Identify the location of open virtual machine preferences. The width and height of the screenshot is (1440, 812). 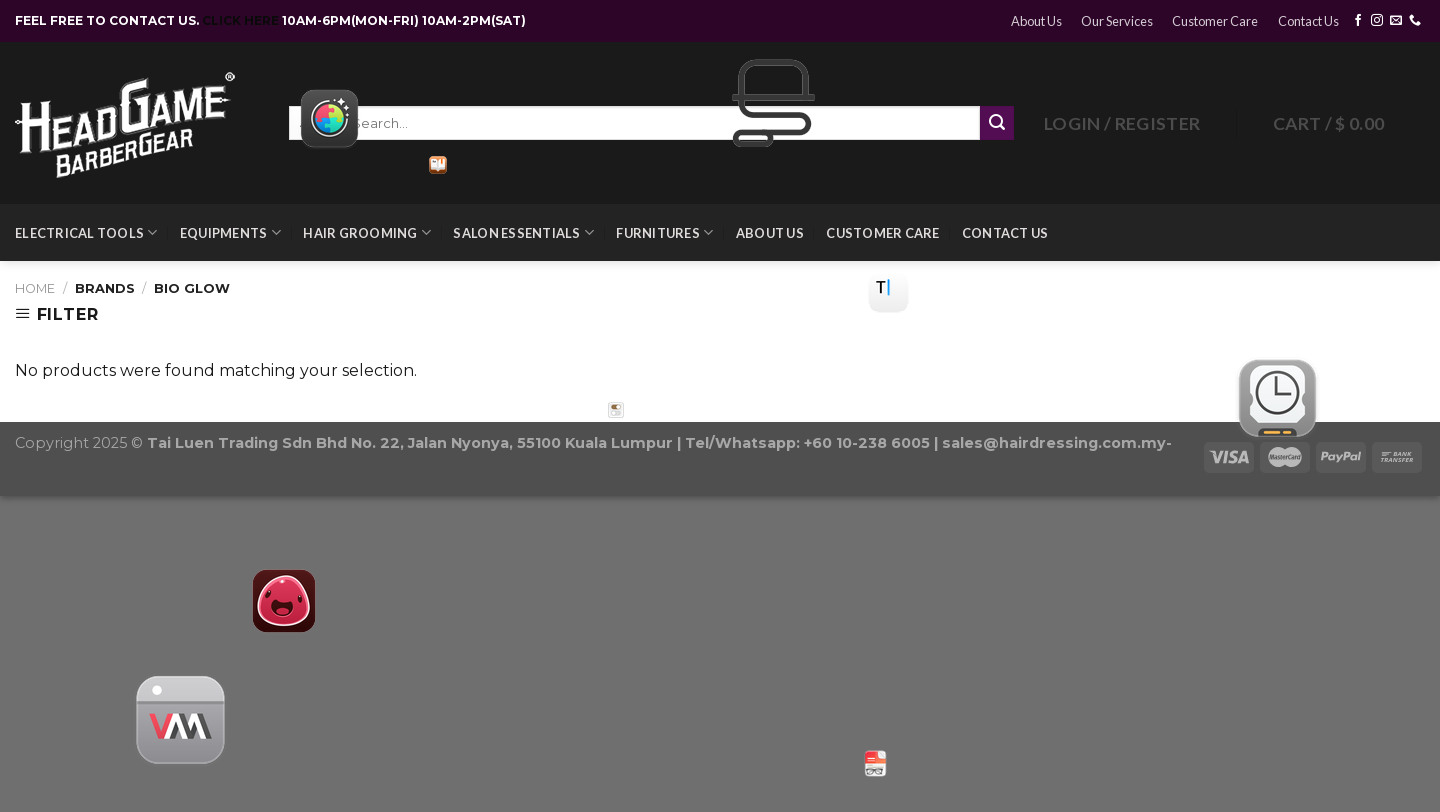
(180, 721).